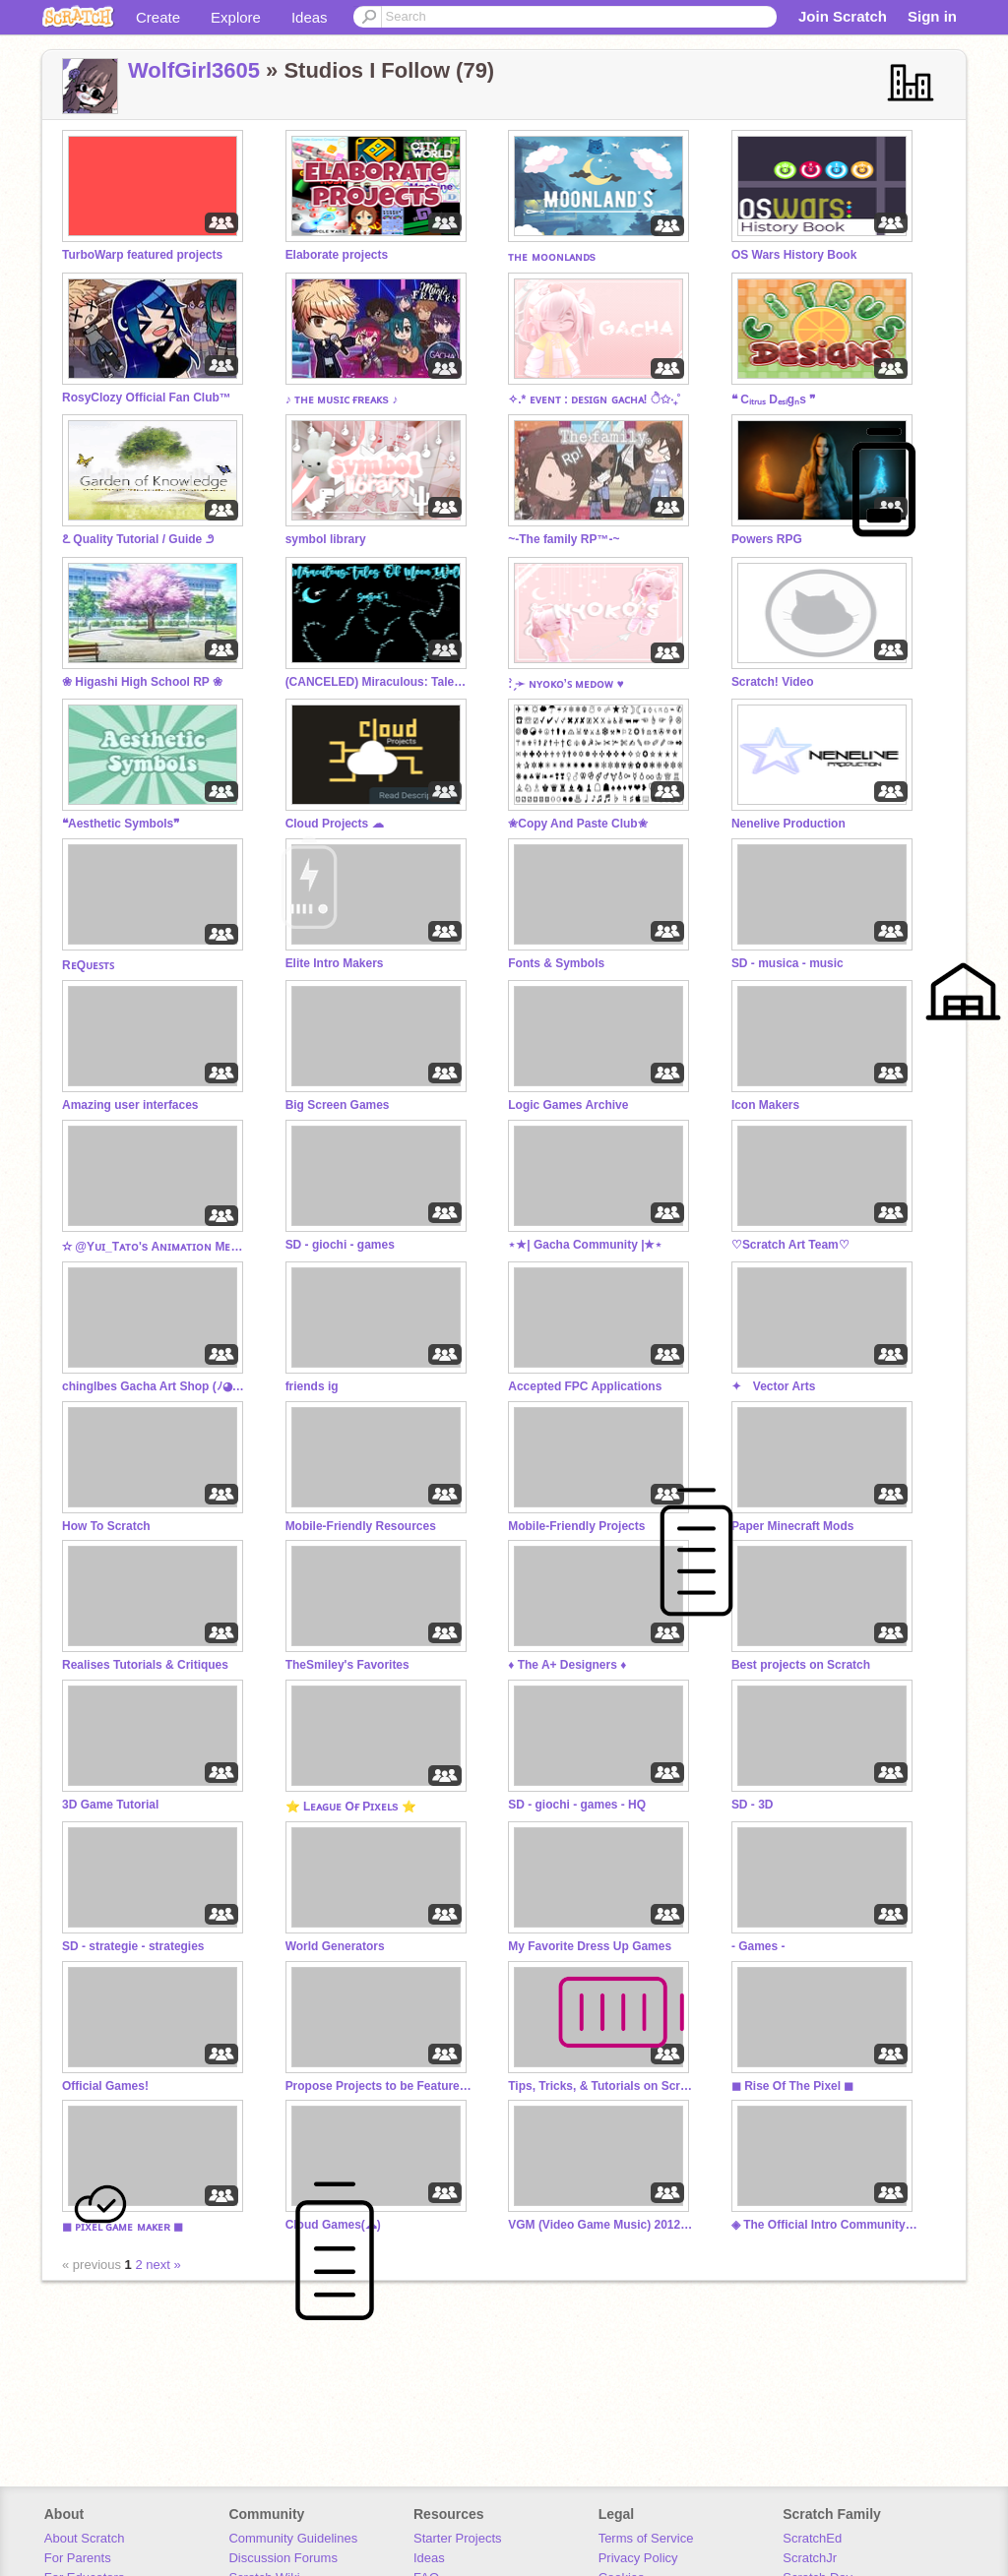  I want to click on view city or urban locations, so click(911, 83).